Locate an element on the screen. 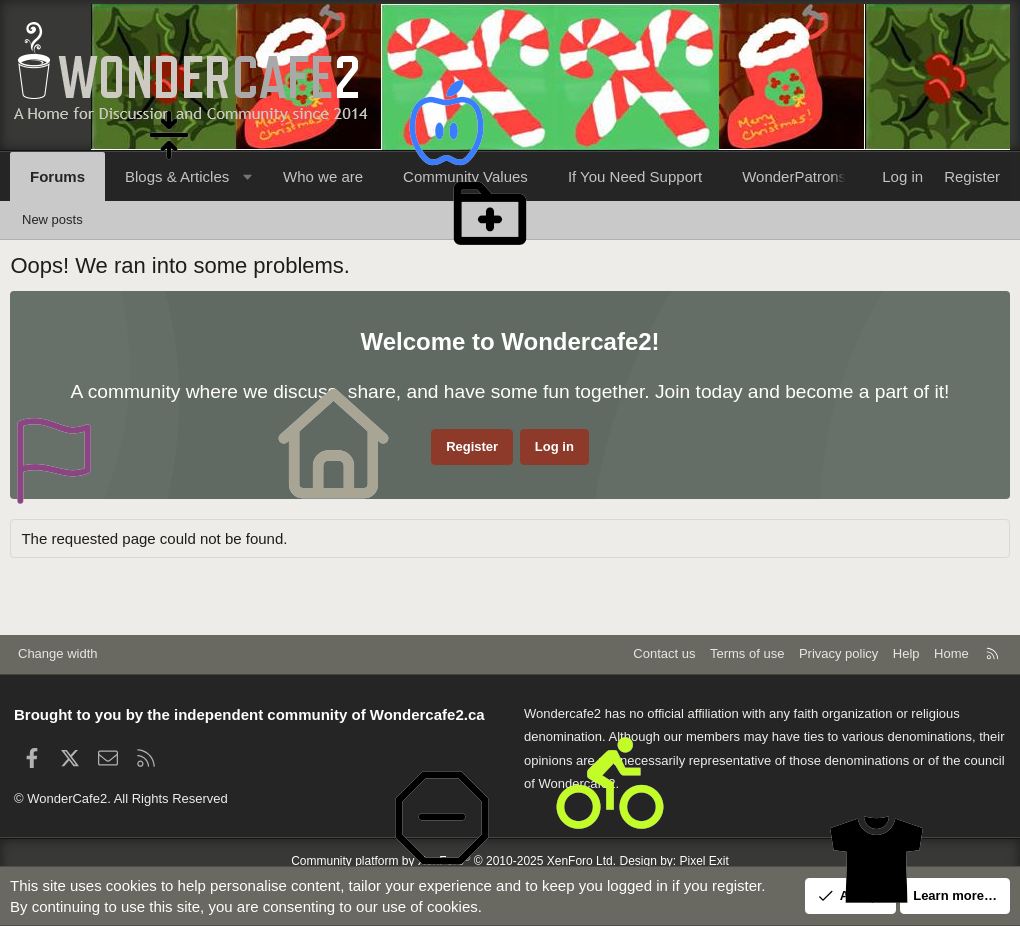 This screenshot has width=1020, height=926. view nutrition information is located at coordinates (446, 122).